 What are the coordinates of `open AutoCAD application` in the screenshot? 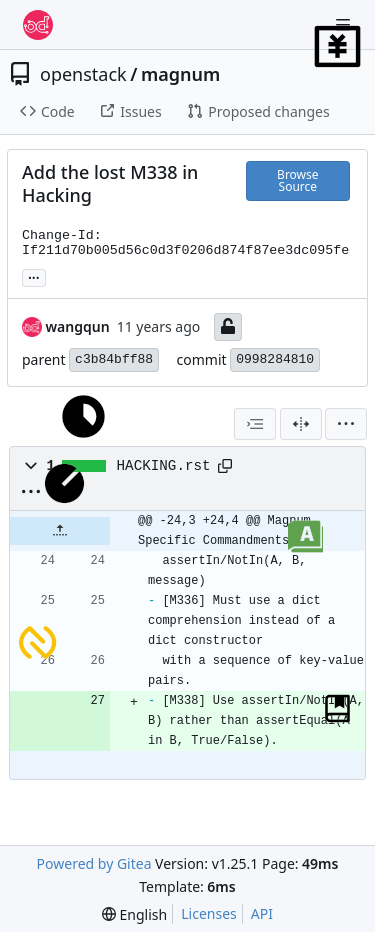 It's located at (305, 536).